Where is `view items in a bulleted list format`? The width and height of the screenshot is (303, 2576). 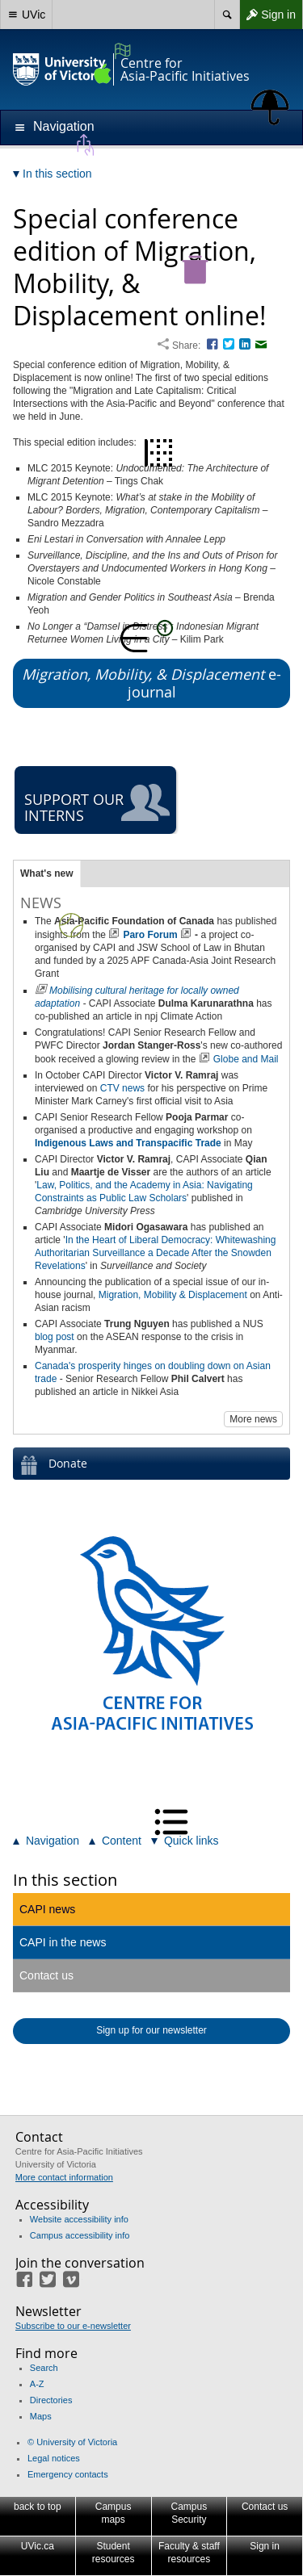 view items in a bulleted list format is located at coordinates (171, 1822).